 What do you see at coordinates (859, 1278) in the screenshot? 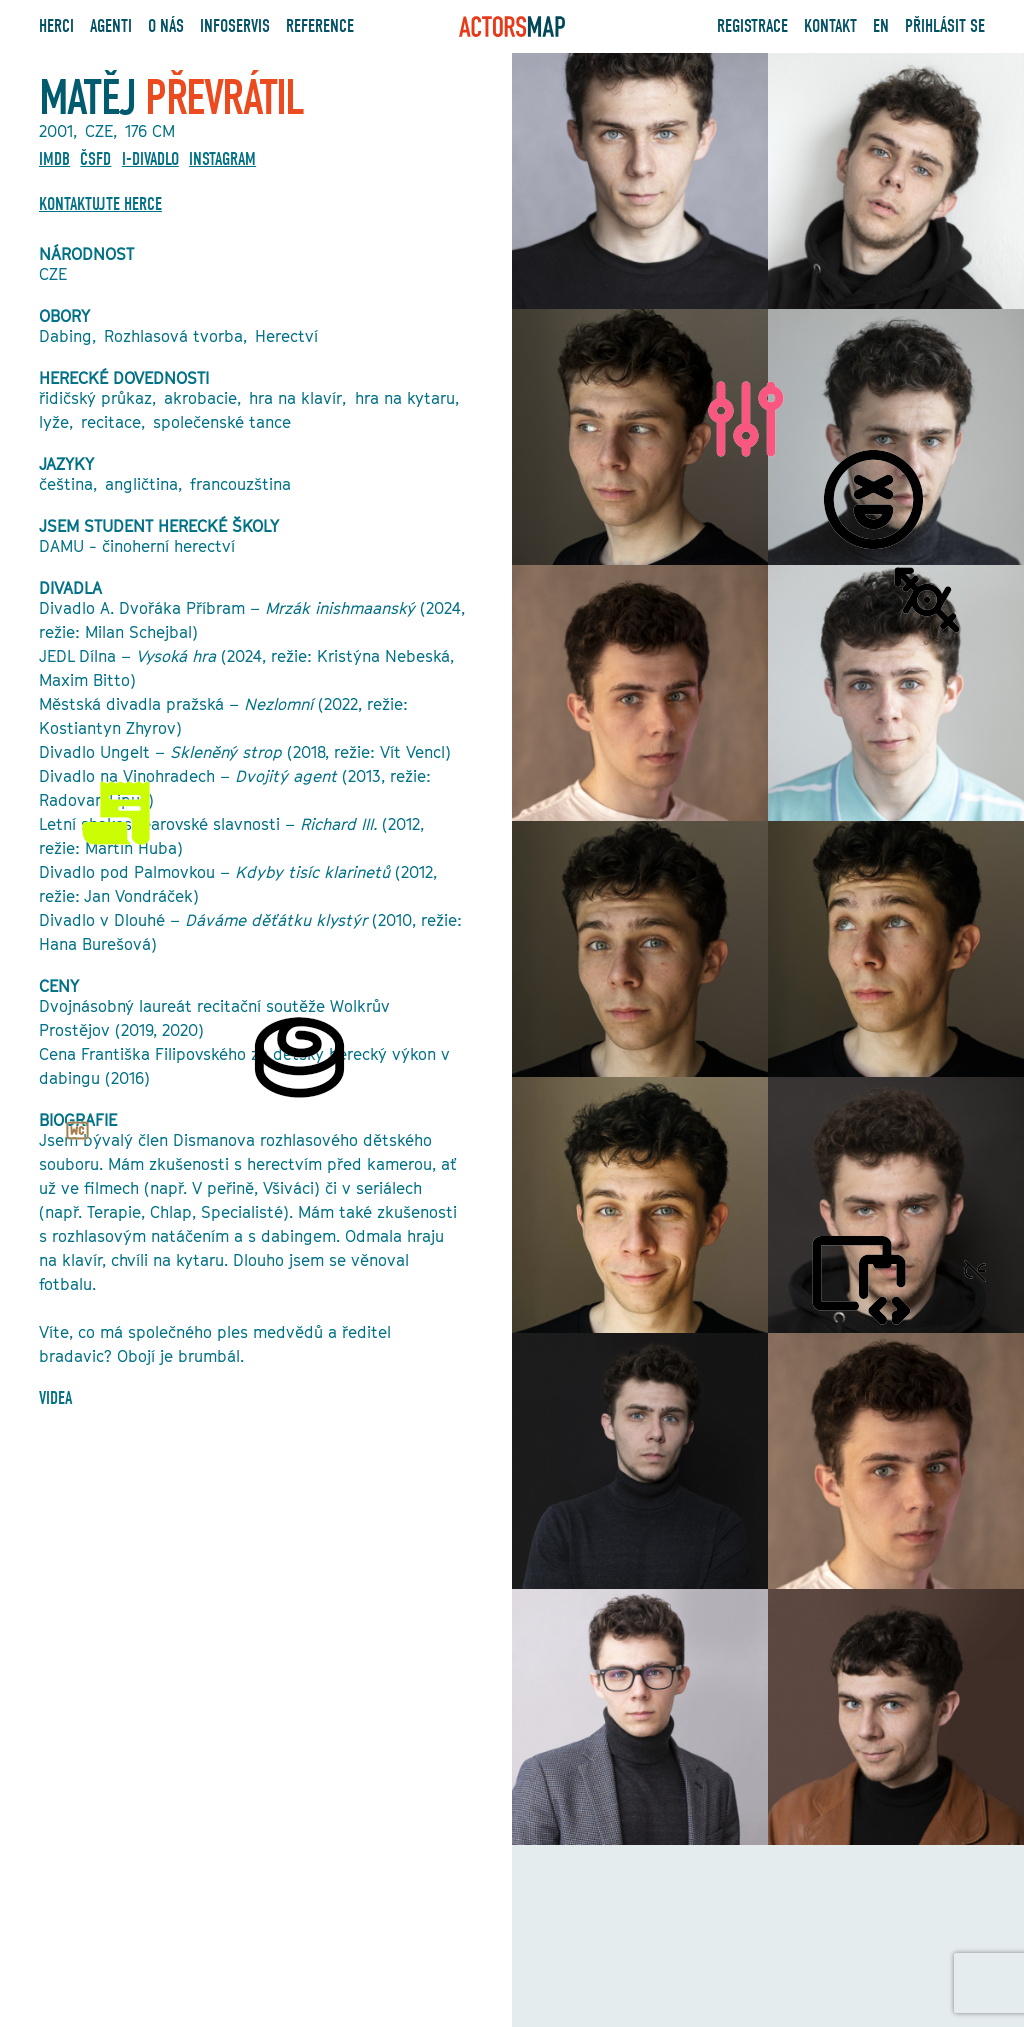
I see `access developer tools across devices` at bounding box center [859, 1278].